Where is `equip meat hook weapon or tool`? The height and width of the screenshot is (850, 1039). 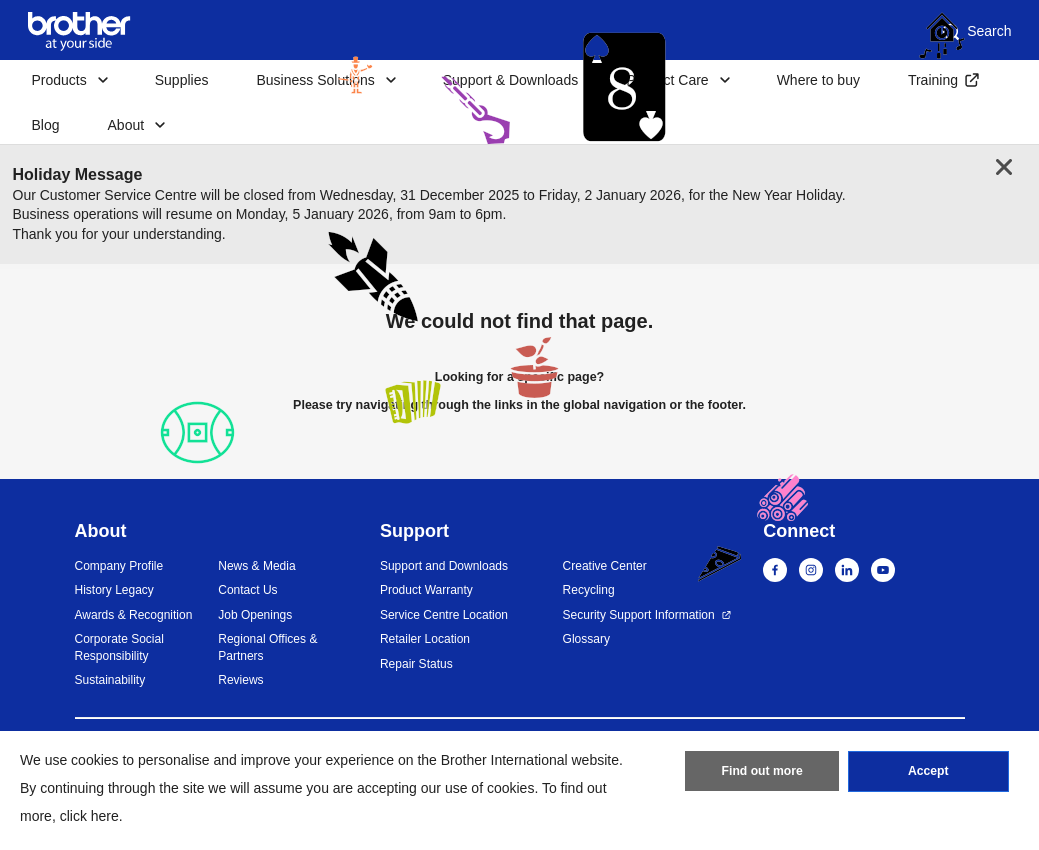
equip meat hook weapon or tool is located at coordinates (476, 111).